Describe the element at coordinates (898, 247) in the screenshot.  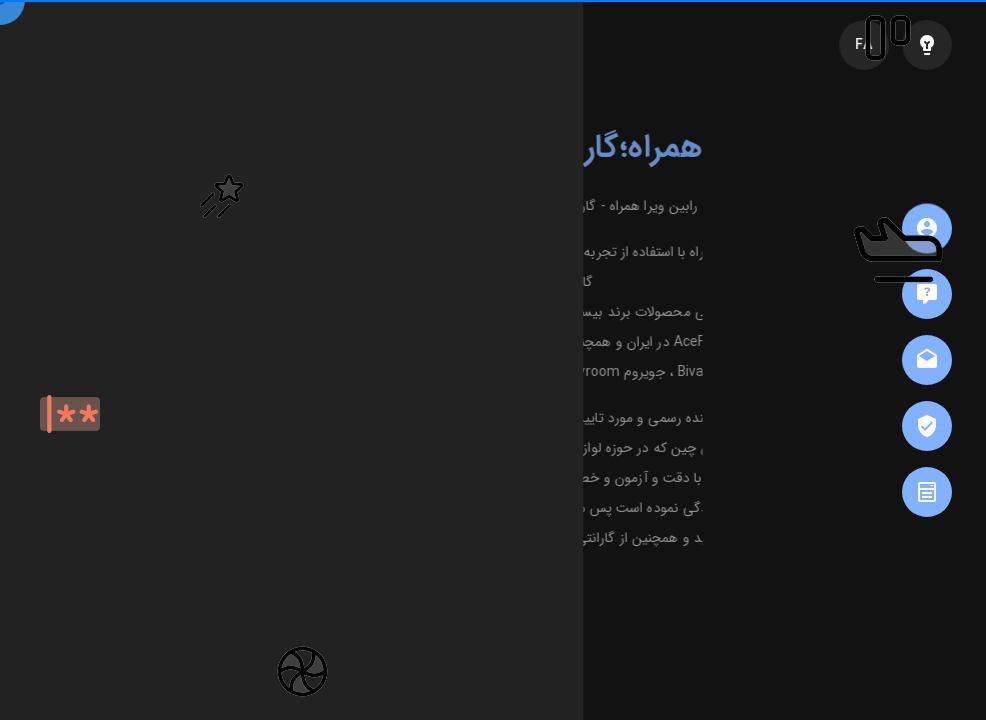
I see `indicates flight mode is active` at that location.